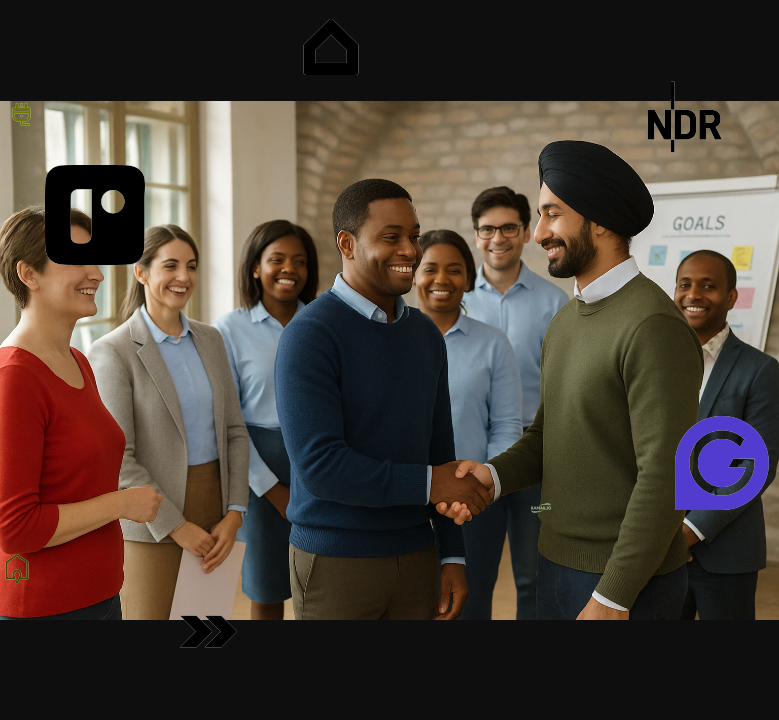 The width and height of the screenshot is (779, 720). What do you see at coordinates (208, 631) in the screenshot?
I see `inertia.js framework logo` at bounding box center [208, 631].